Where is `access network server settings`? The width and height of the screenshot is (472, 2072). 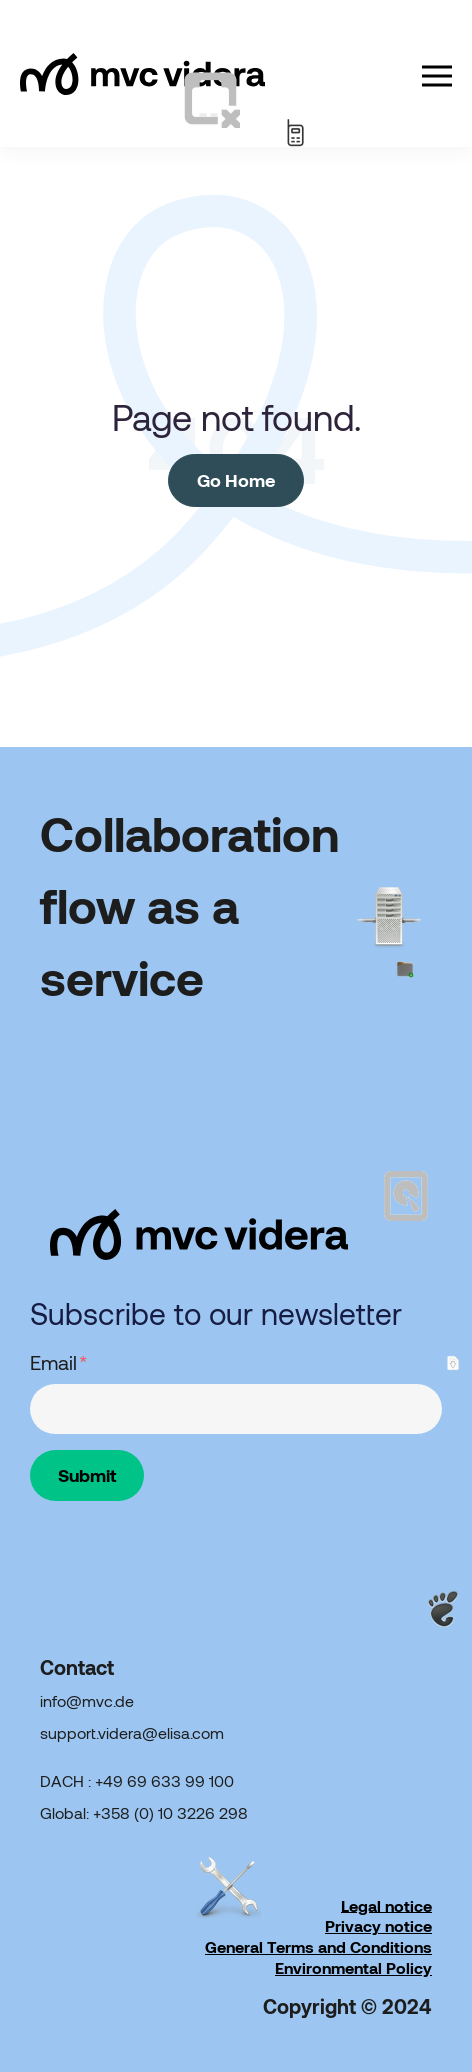 access network server settings is located at coordinates (389, 917).